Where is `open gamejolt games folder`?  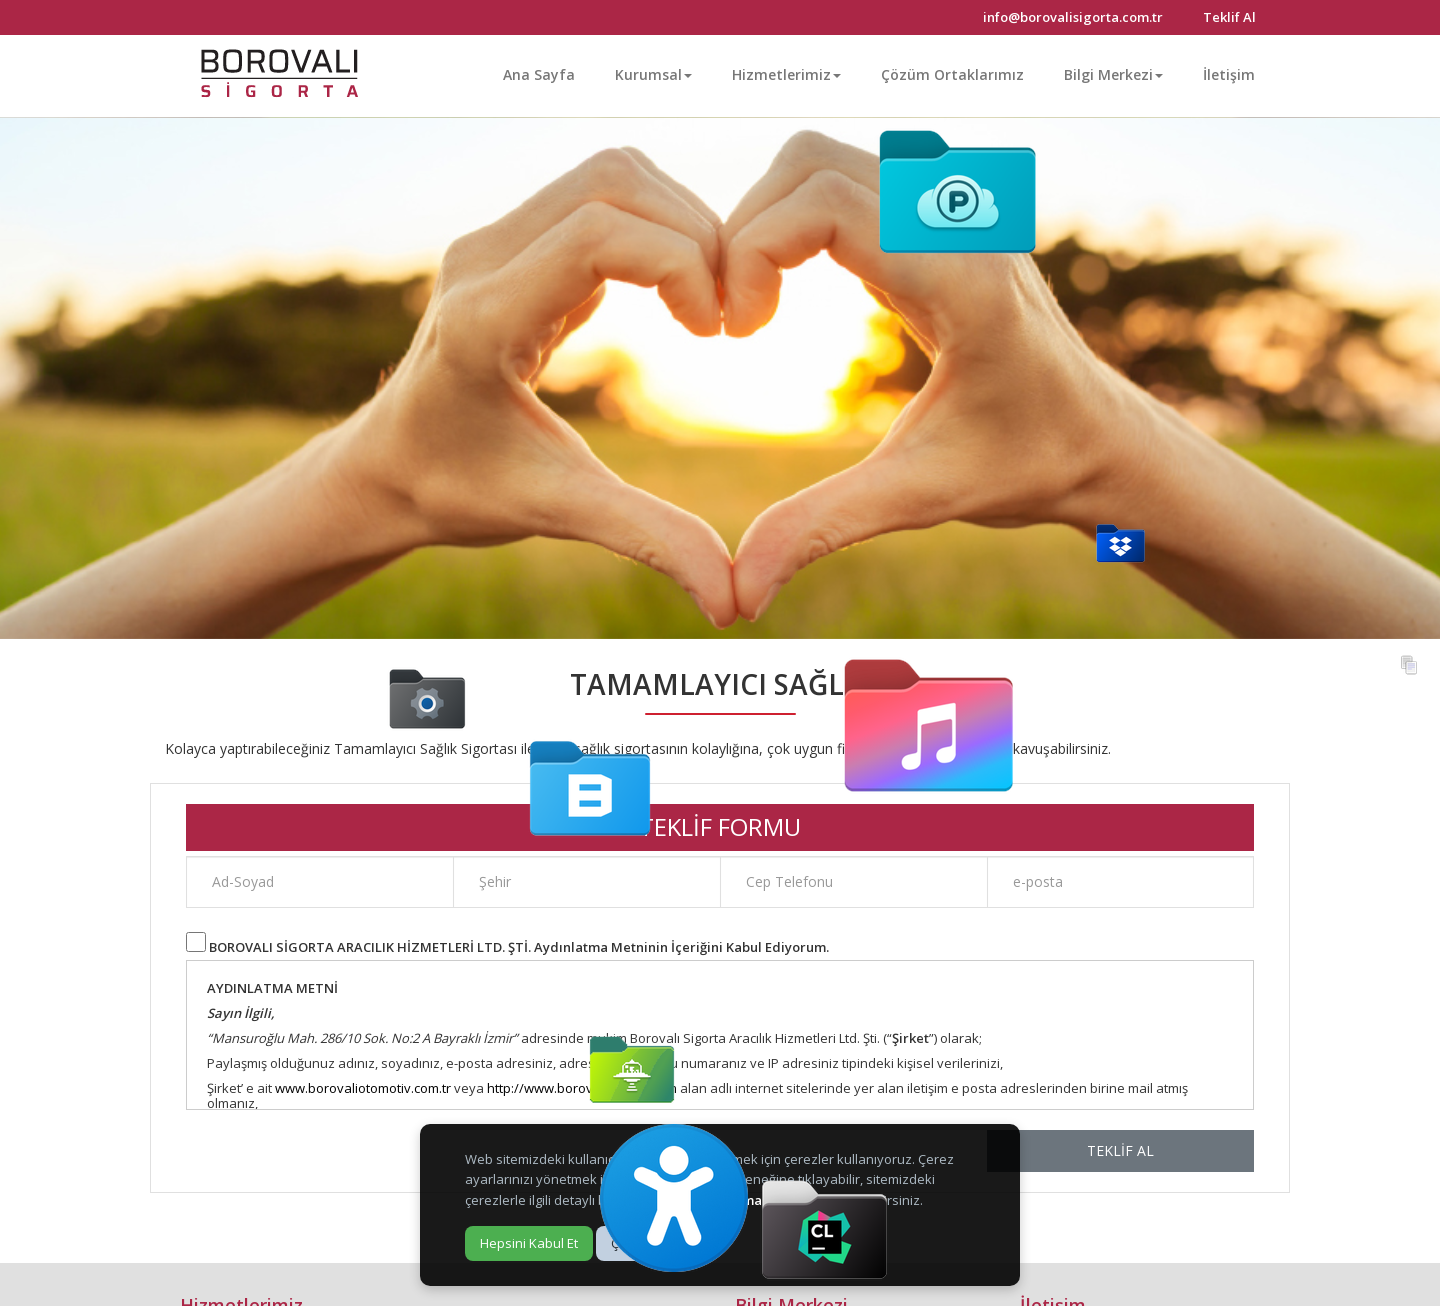 open gamejolt games folder is located at coordinates (632, 1072).